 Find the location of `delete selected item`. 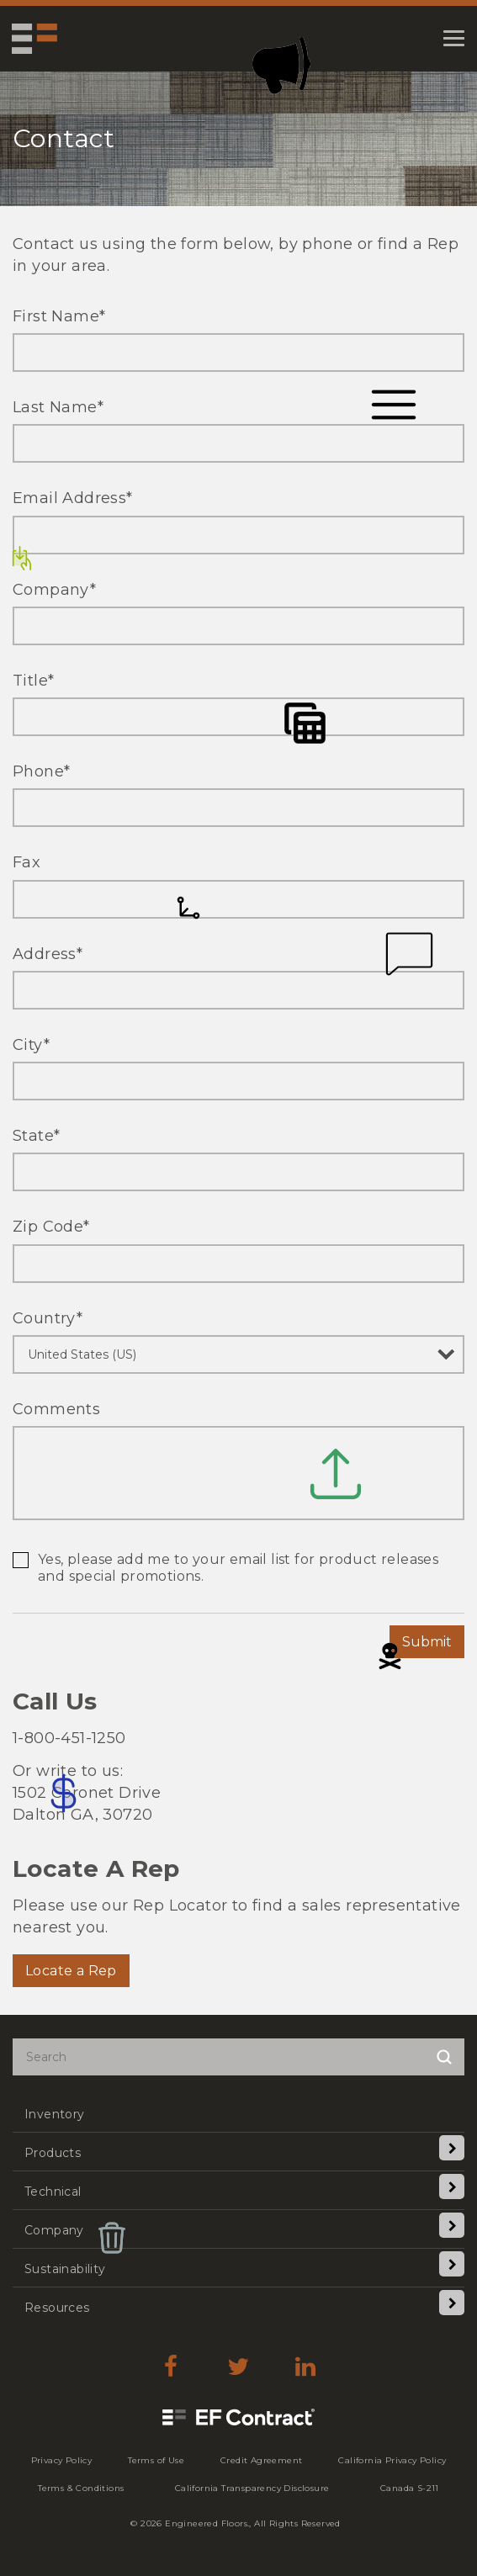

delete selected item is located at coordinates (112, 2238).